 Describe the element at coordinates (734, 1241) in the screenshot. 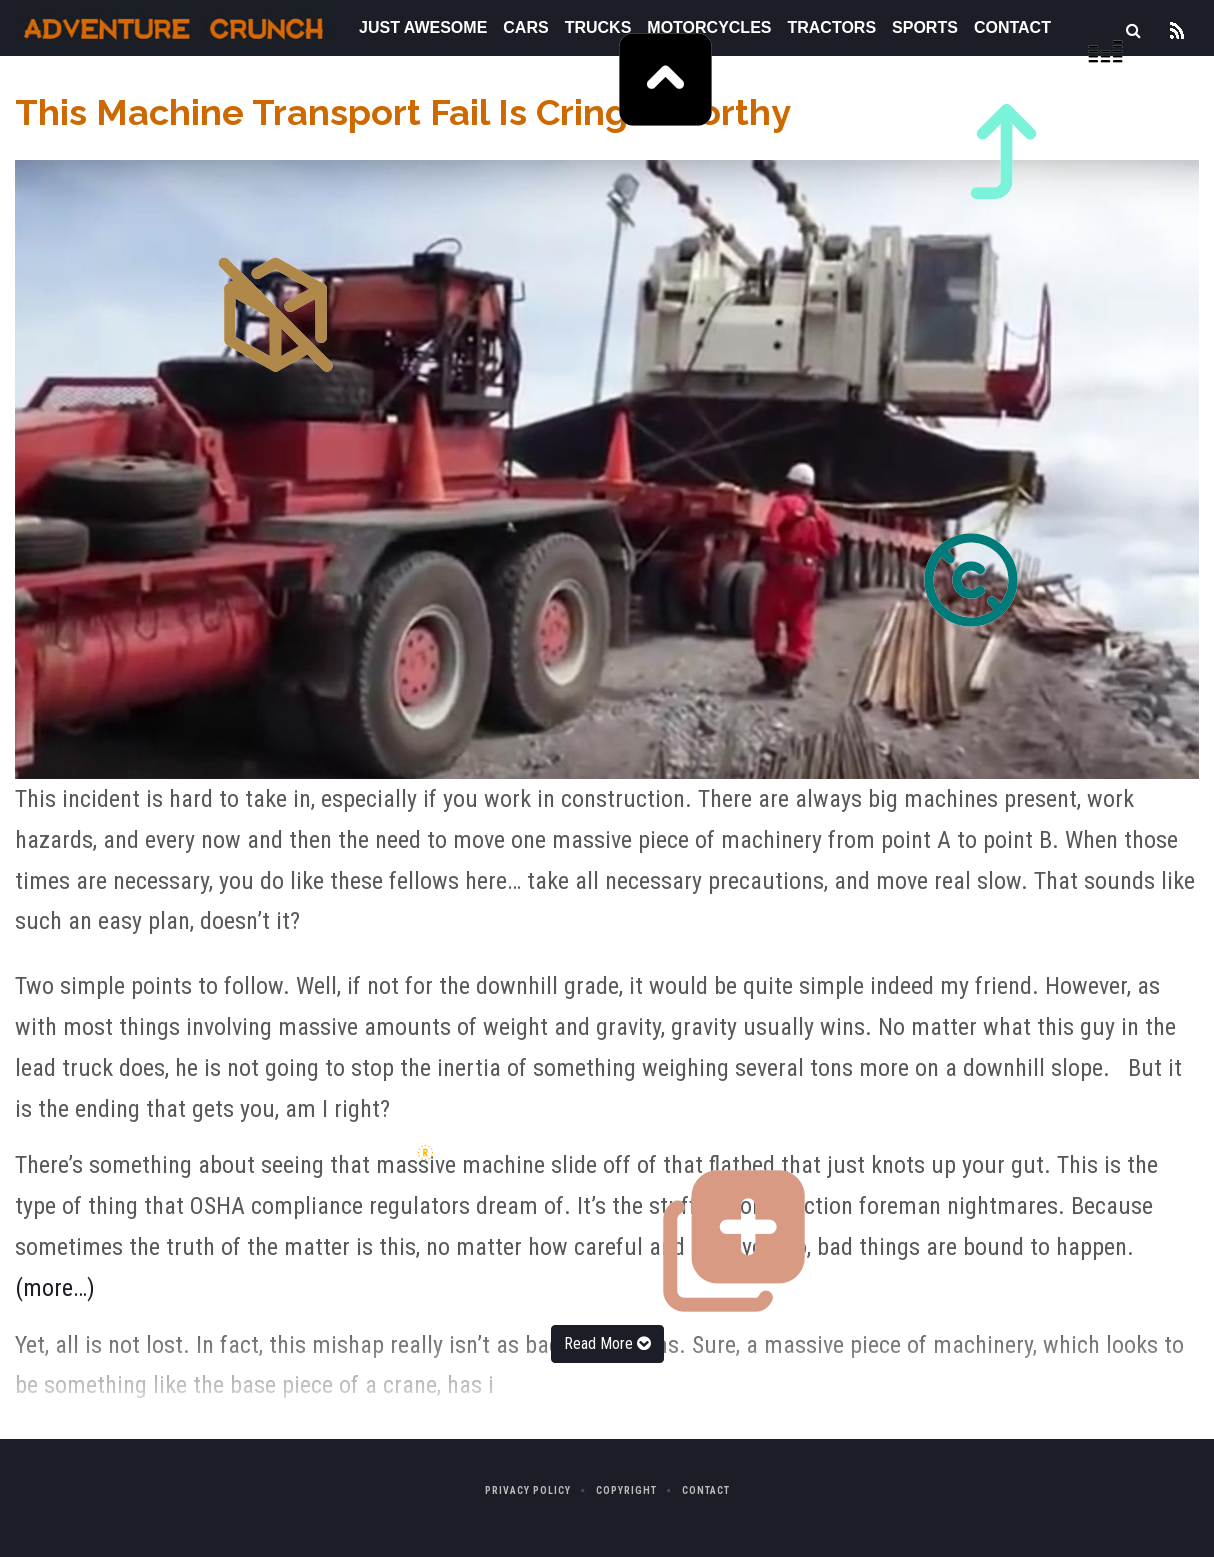

I see `add a new item to your library` at that location.